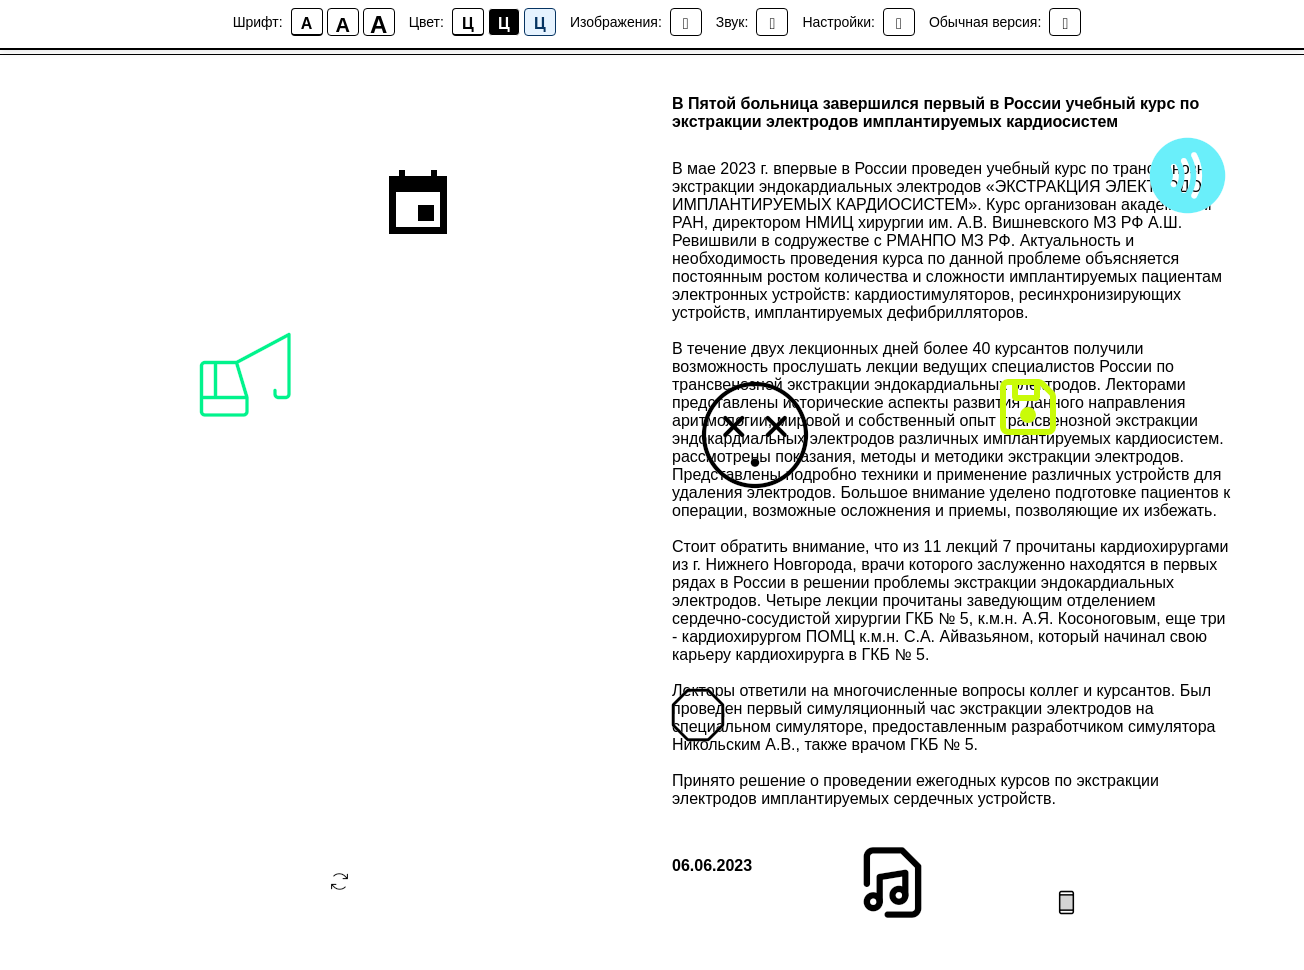 The width and height of the screenshot is (1304, 970). Describe the element at coordinates (247, 380) in the screenshot. I see `construction or building in progress` at that location.